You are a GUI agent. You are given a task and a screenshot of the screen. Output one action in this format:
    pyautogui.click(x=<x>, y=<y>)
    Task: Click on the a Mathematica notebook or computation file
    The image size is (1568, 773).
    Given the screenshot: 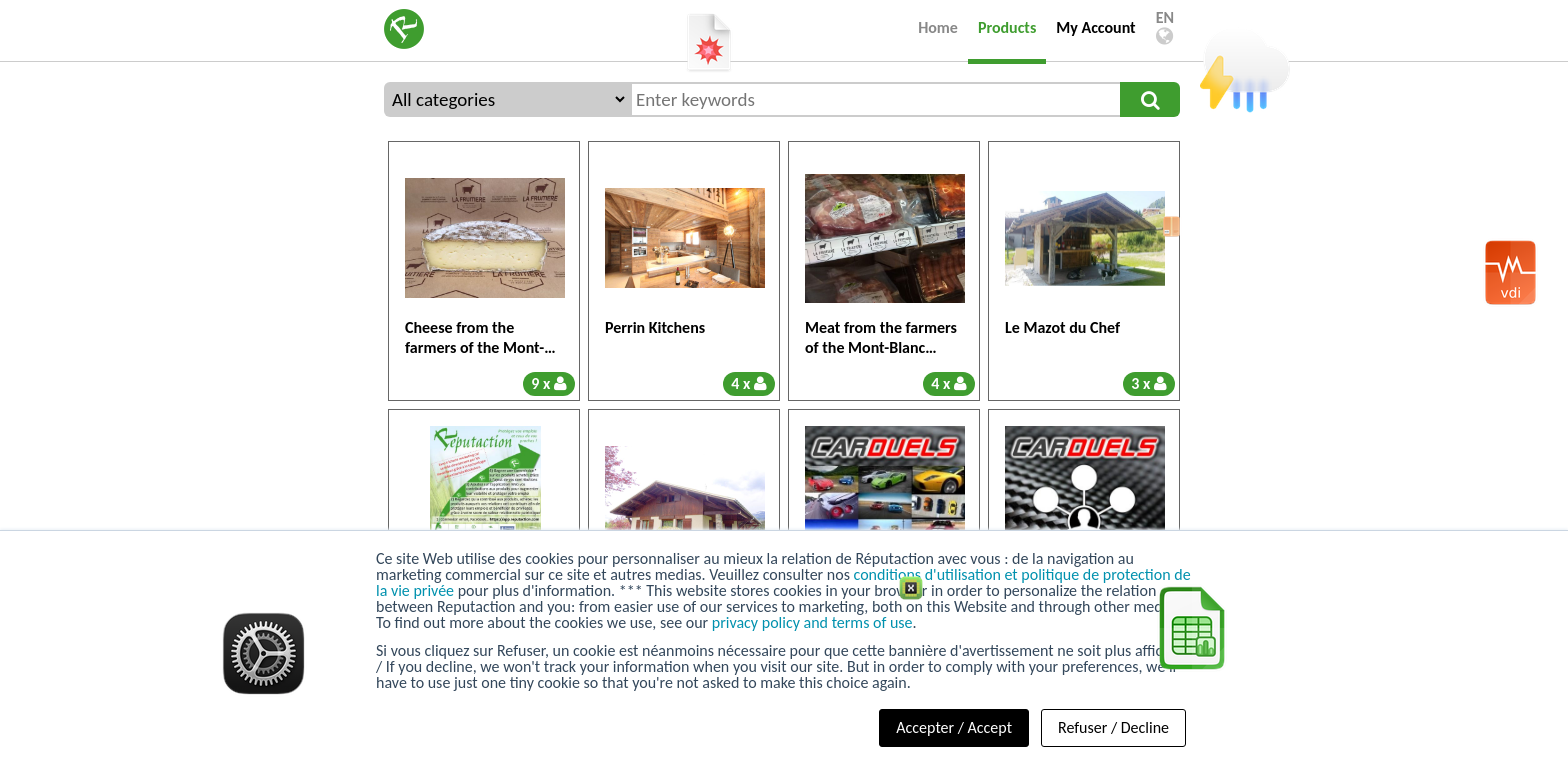 What is the action you would take?
    pyautogui.click(x=709, y=43)
    